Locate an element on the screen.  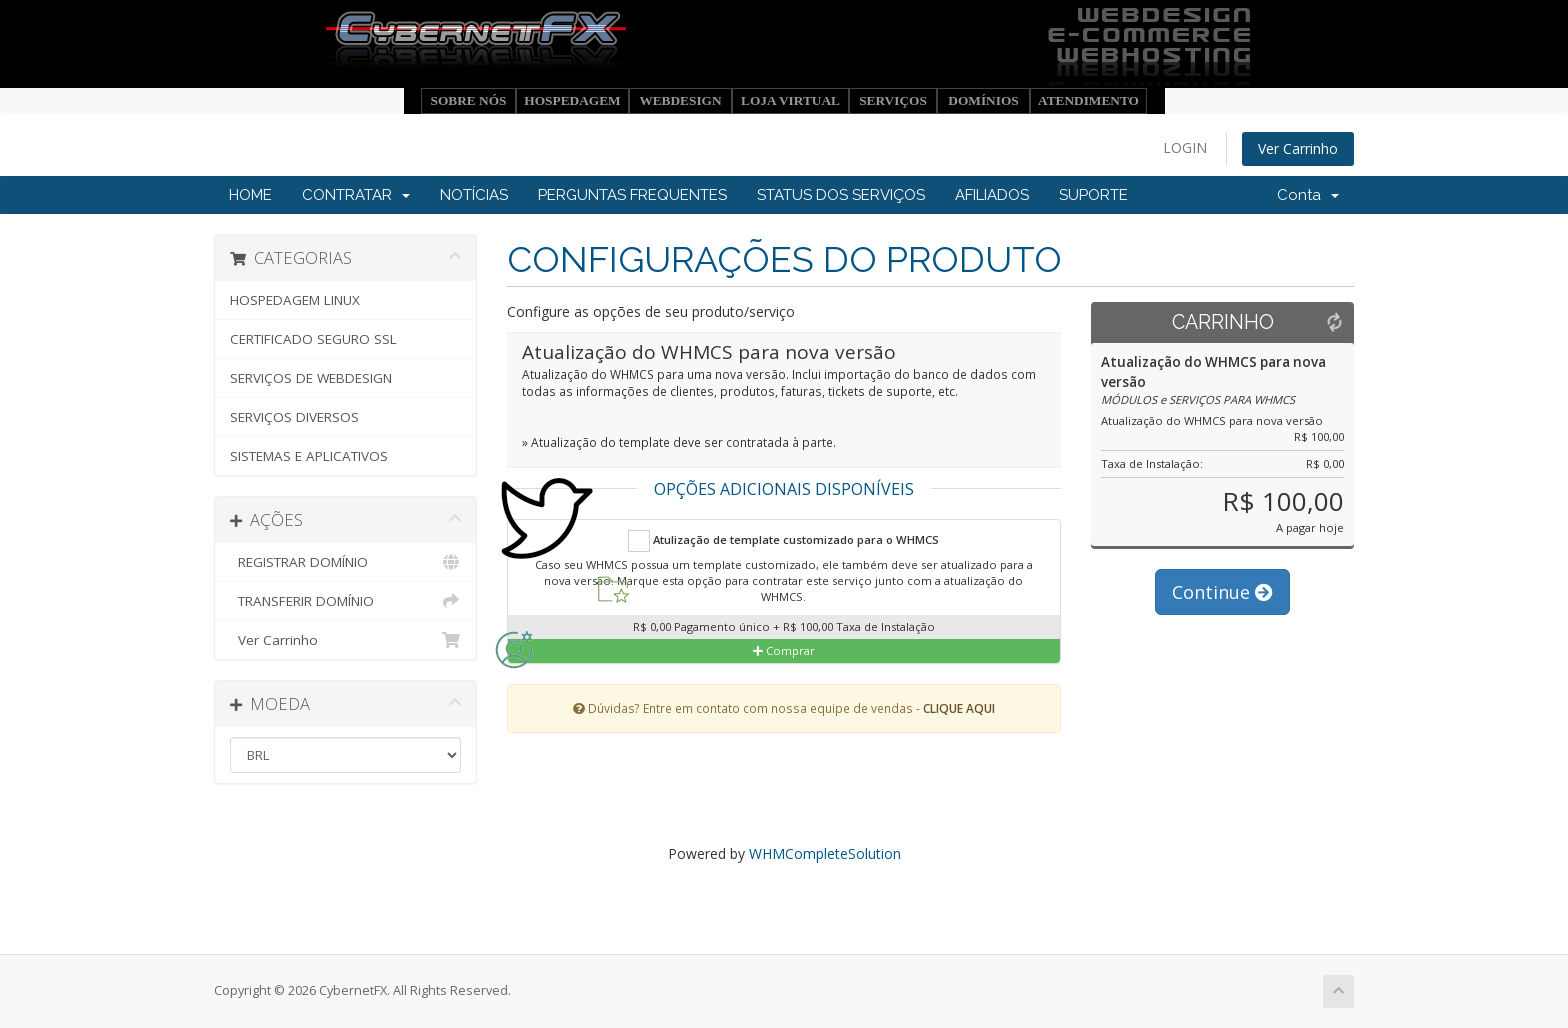
access your starred or favorite folders is located at coordinates (613, 589).